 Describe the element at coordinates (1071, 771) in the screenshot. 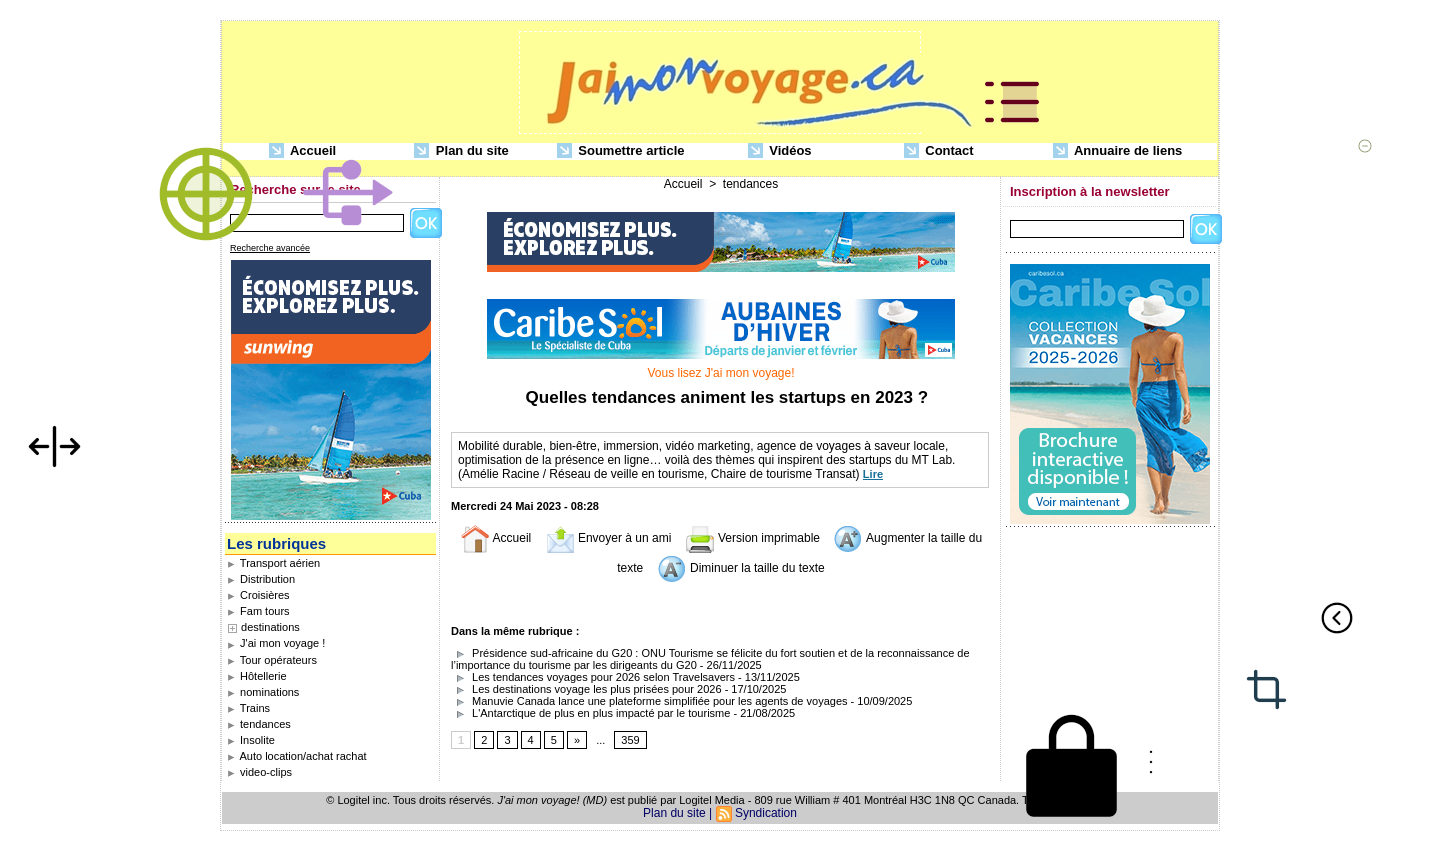

I see `locked or secured content` at that location.